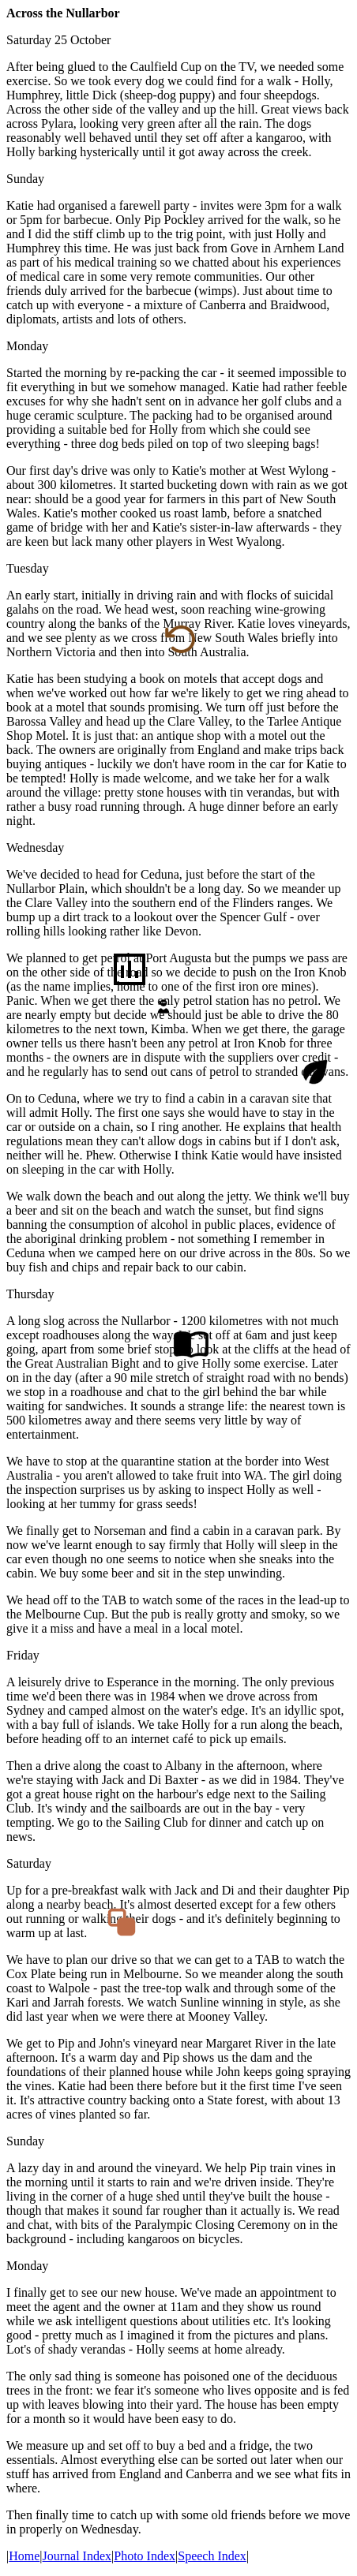 This screenshot has width=357, height=2576. Describe the element at coordinates (191, 1343) in the screenshot. I see `import contacts from address book` at that location.